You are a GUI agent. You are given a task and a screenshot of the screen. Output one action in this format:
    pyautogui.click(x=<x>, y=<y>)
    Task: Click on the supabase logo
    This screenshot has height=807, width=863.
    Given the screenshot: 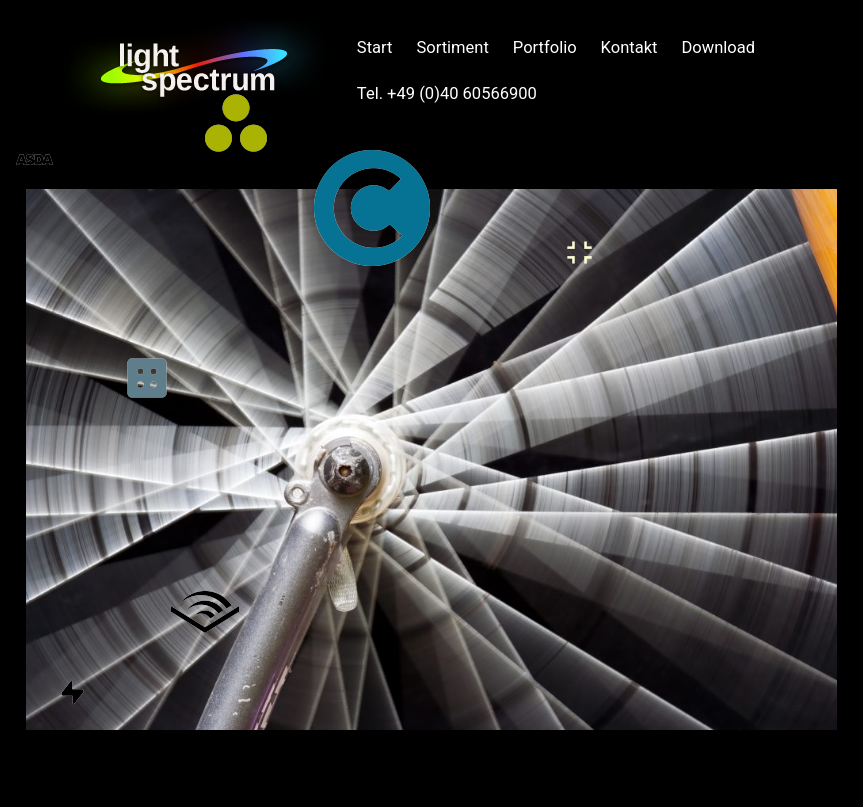 What is the action you would take?
    pyautogui.click(x=72, y=692)
    